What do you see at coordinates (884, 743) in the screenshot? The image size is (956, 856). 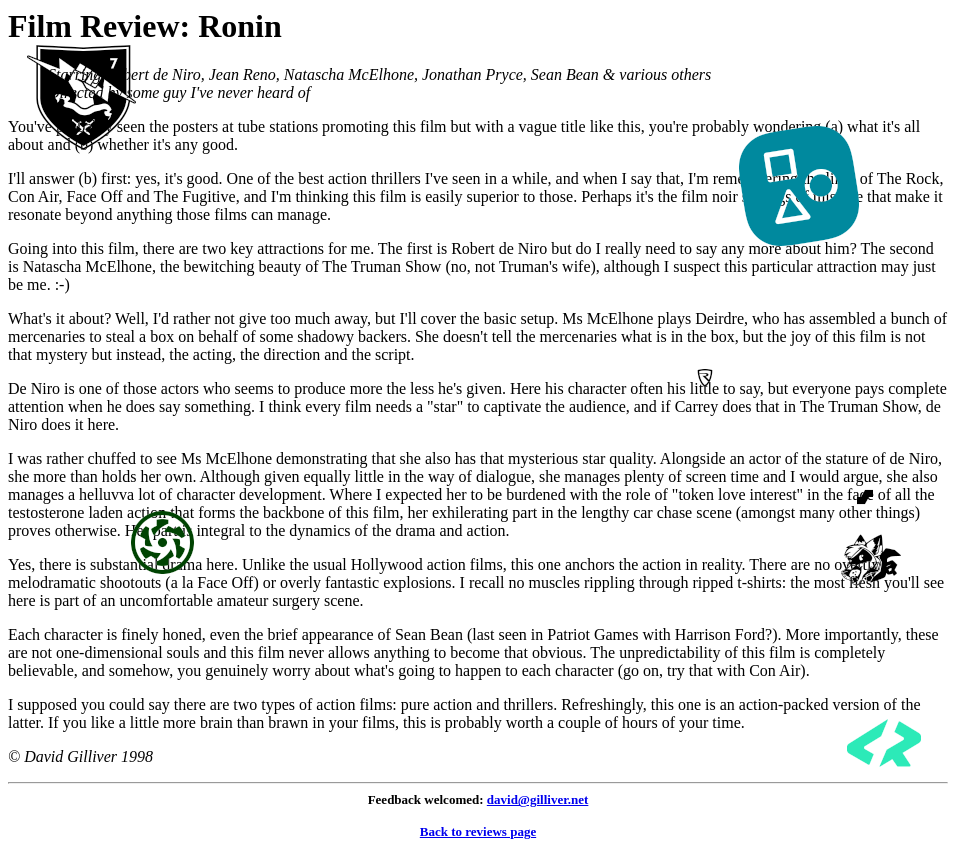 I see `visit codersrank profile or website` at bounding box center [884, 743].